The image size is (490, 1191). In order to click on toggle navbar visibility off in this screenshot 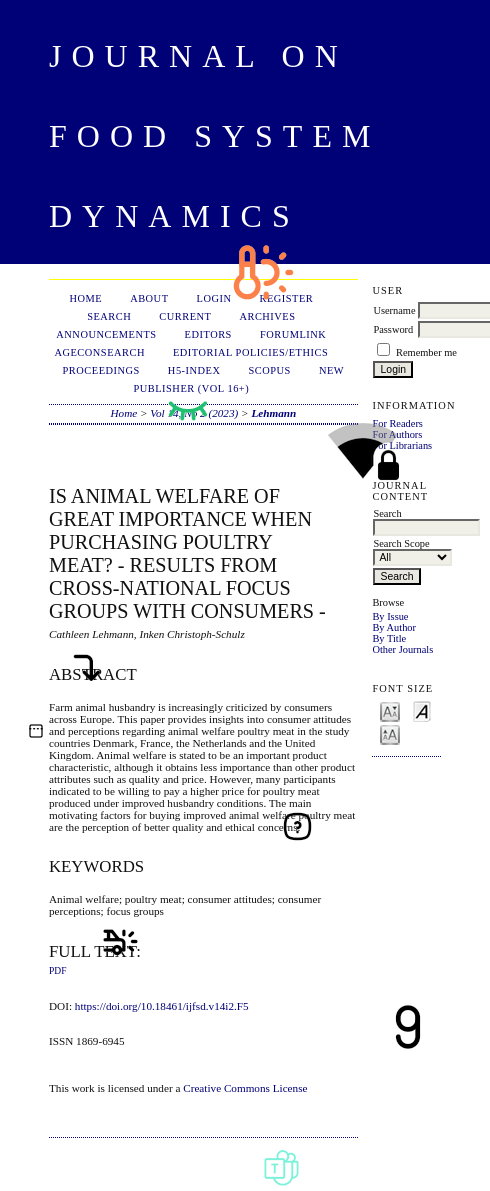, I will do `click(36, 731)`.